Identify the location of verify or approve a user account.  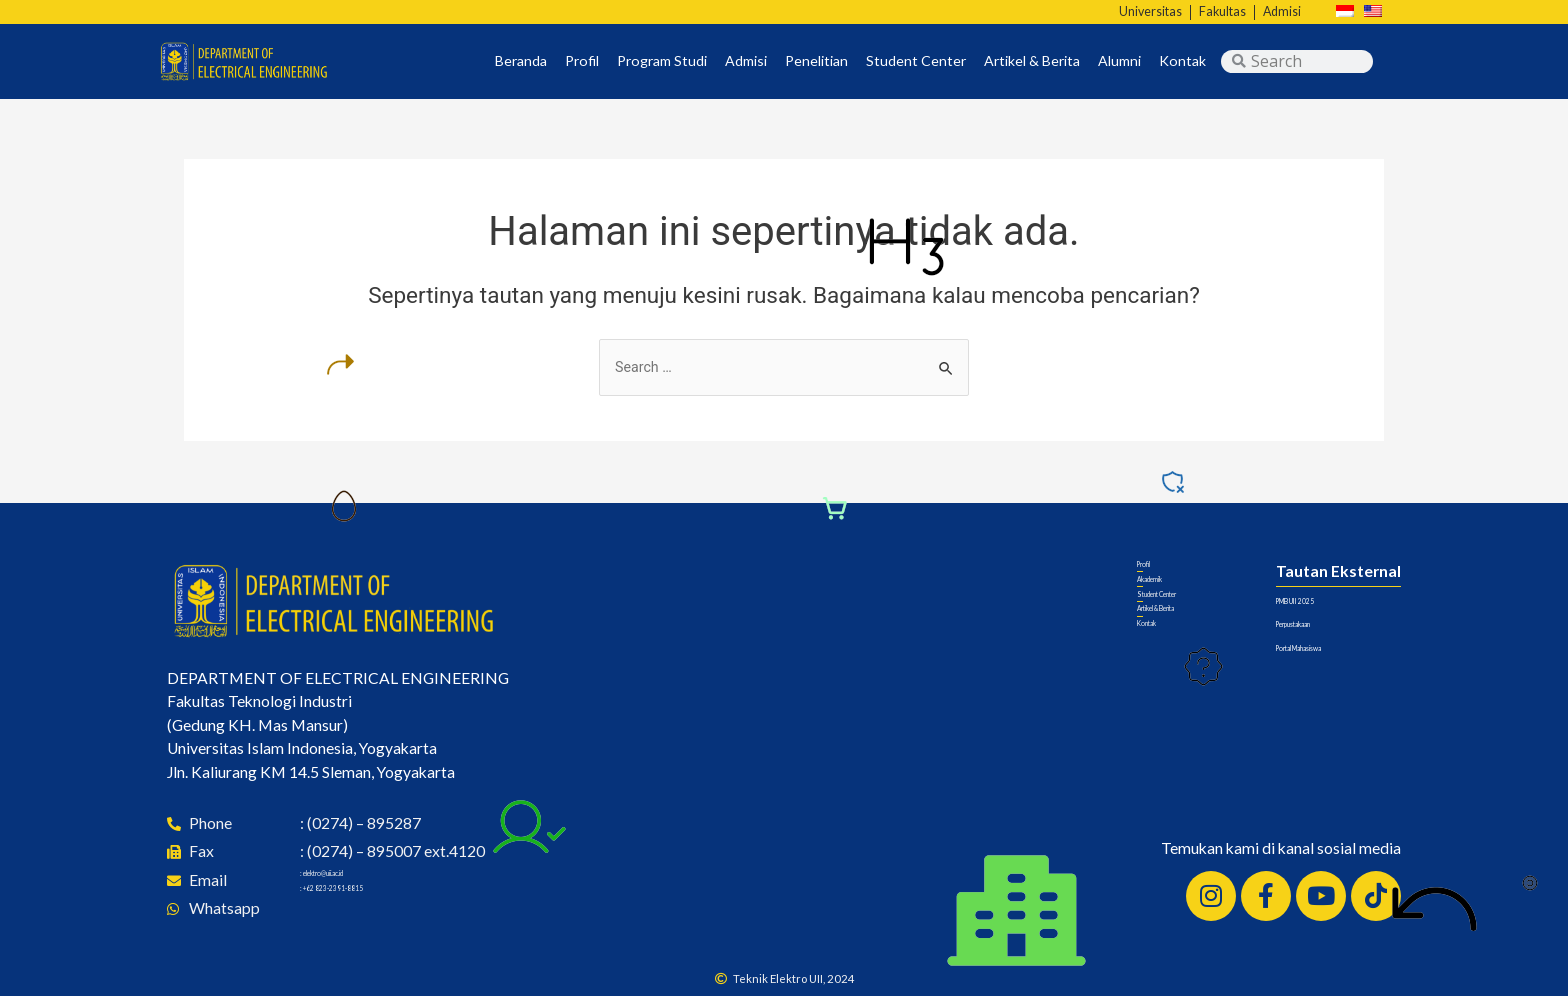
(527, 829).